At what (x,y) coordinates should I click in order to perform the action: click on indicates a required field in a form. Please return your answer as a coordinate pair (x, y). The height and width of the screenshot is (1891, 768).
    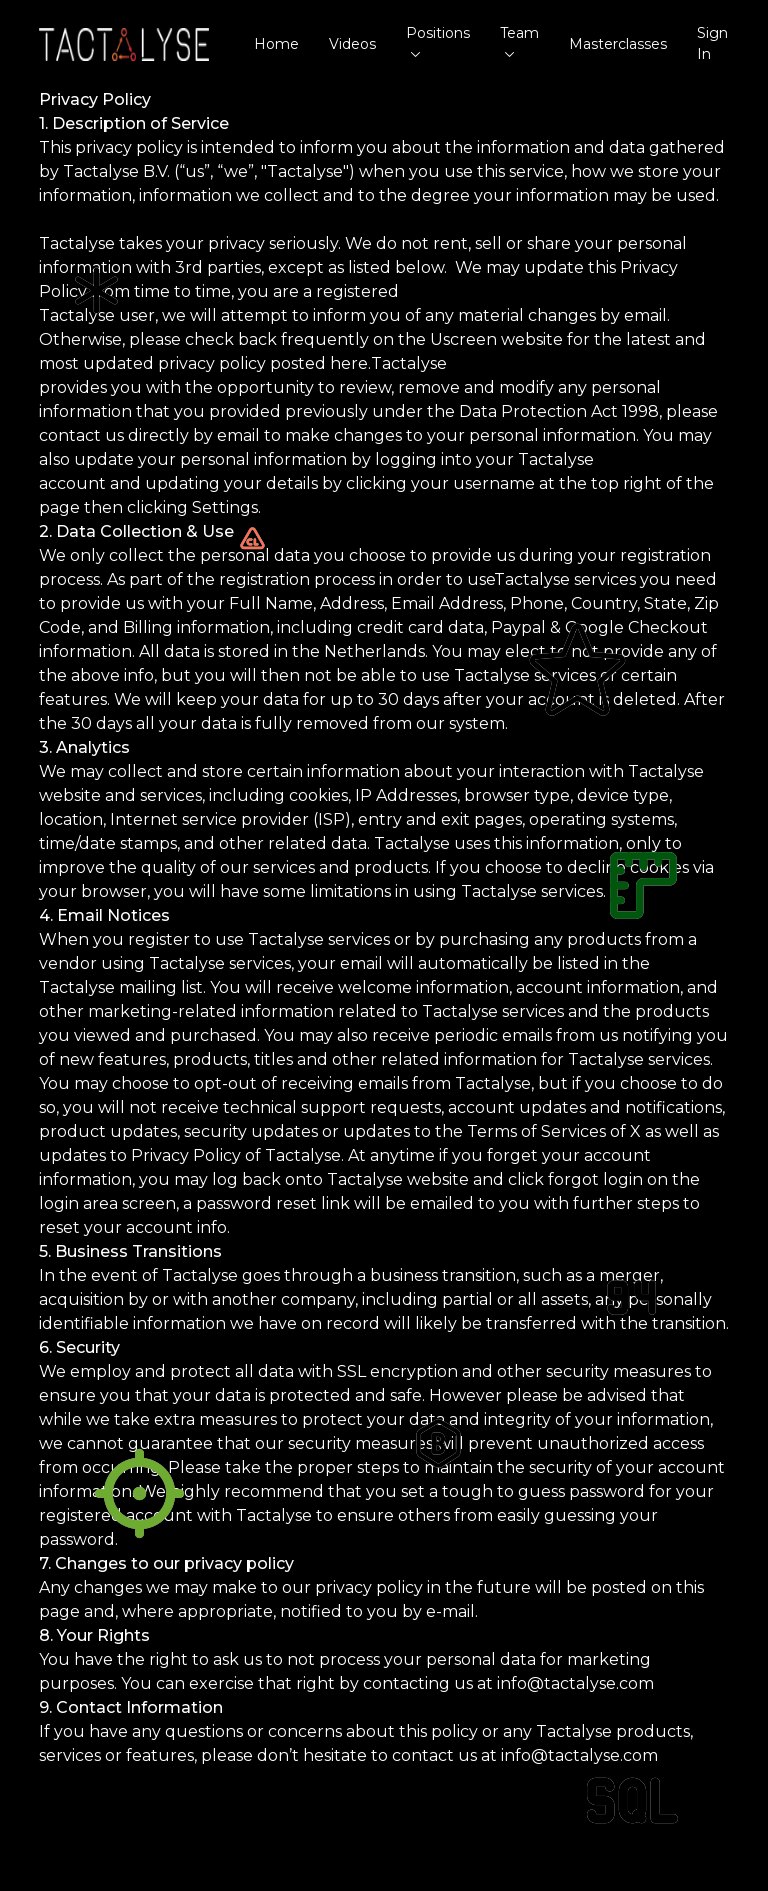
    Looking at the image, I should click on (96, 290).